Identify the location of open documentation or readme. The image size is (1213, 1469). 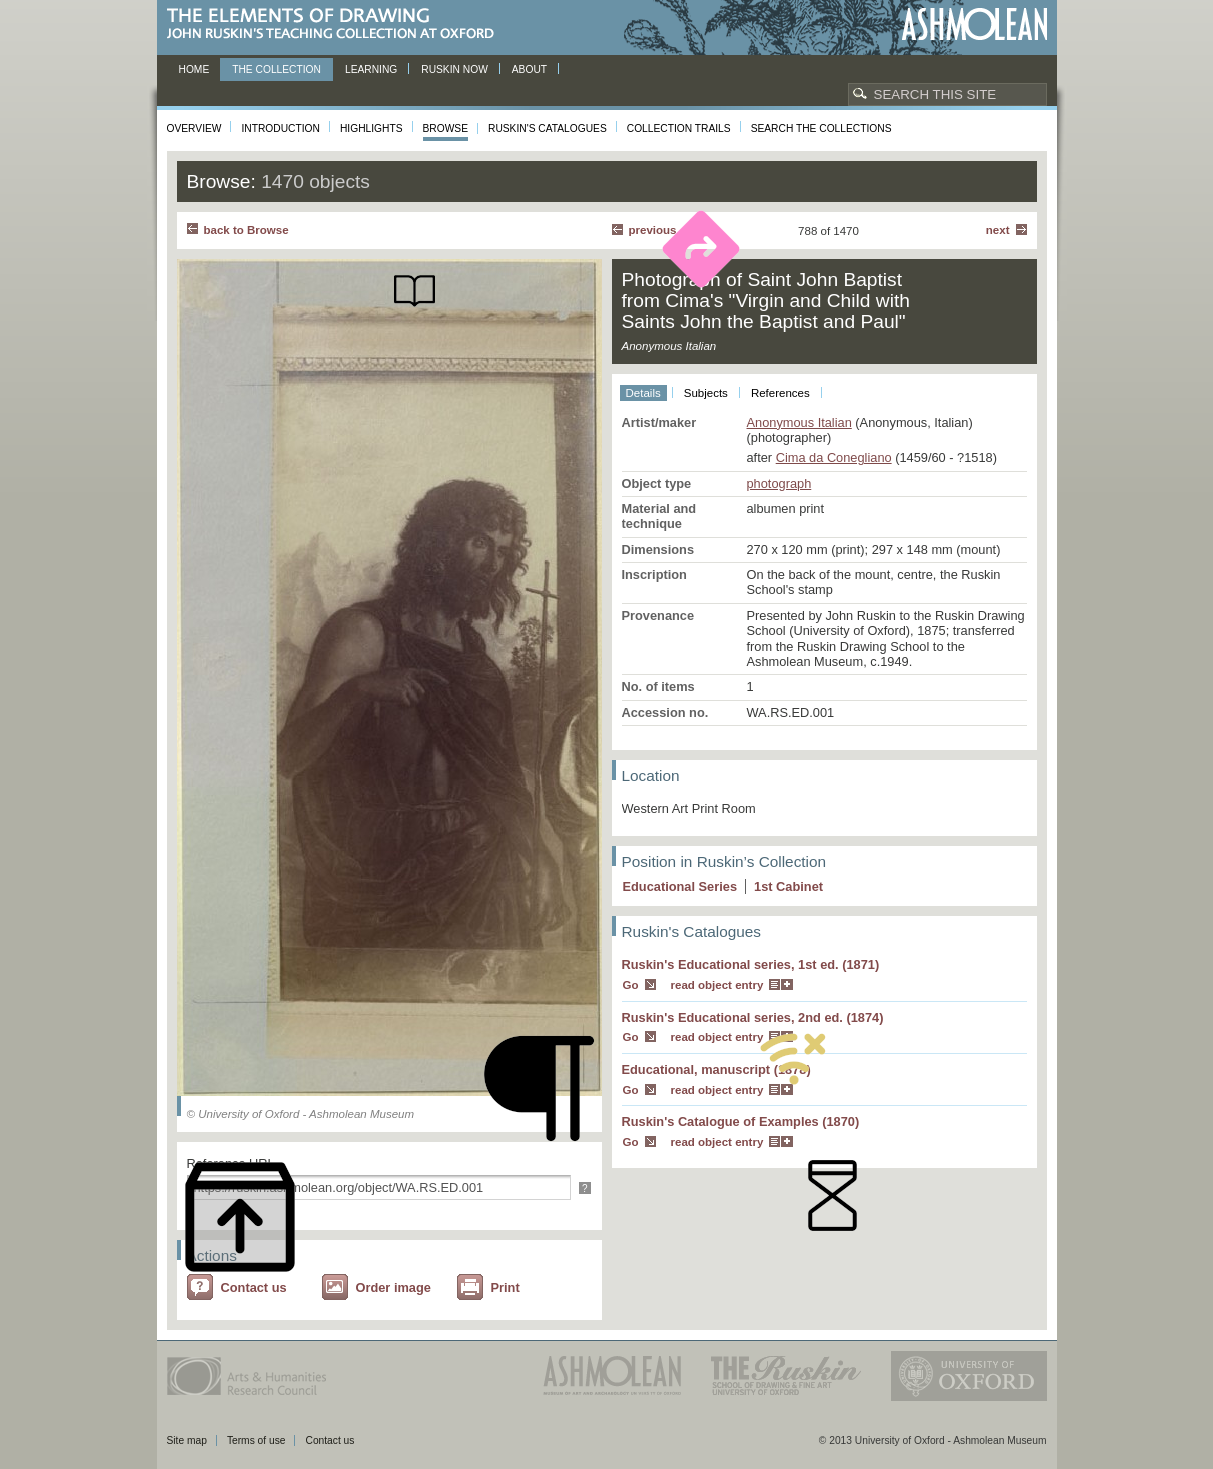
(414, 290).